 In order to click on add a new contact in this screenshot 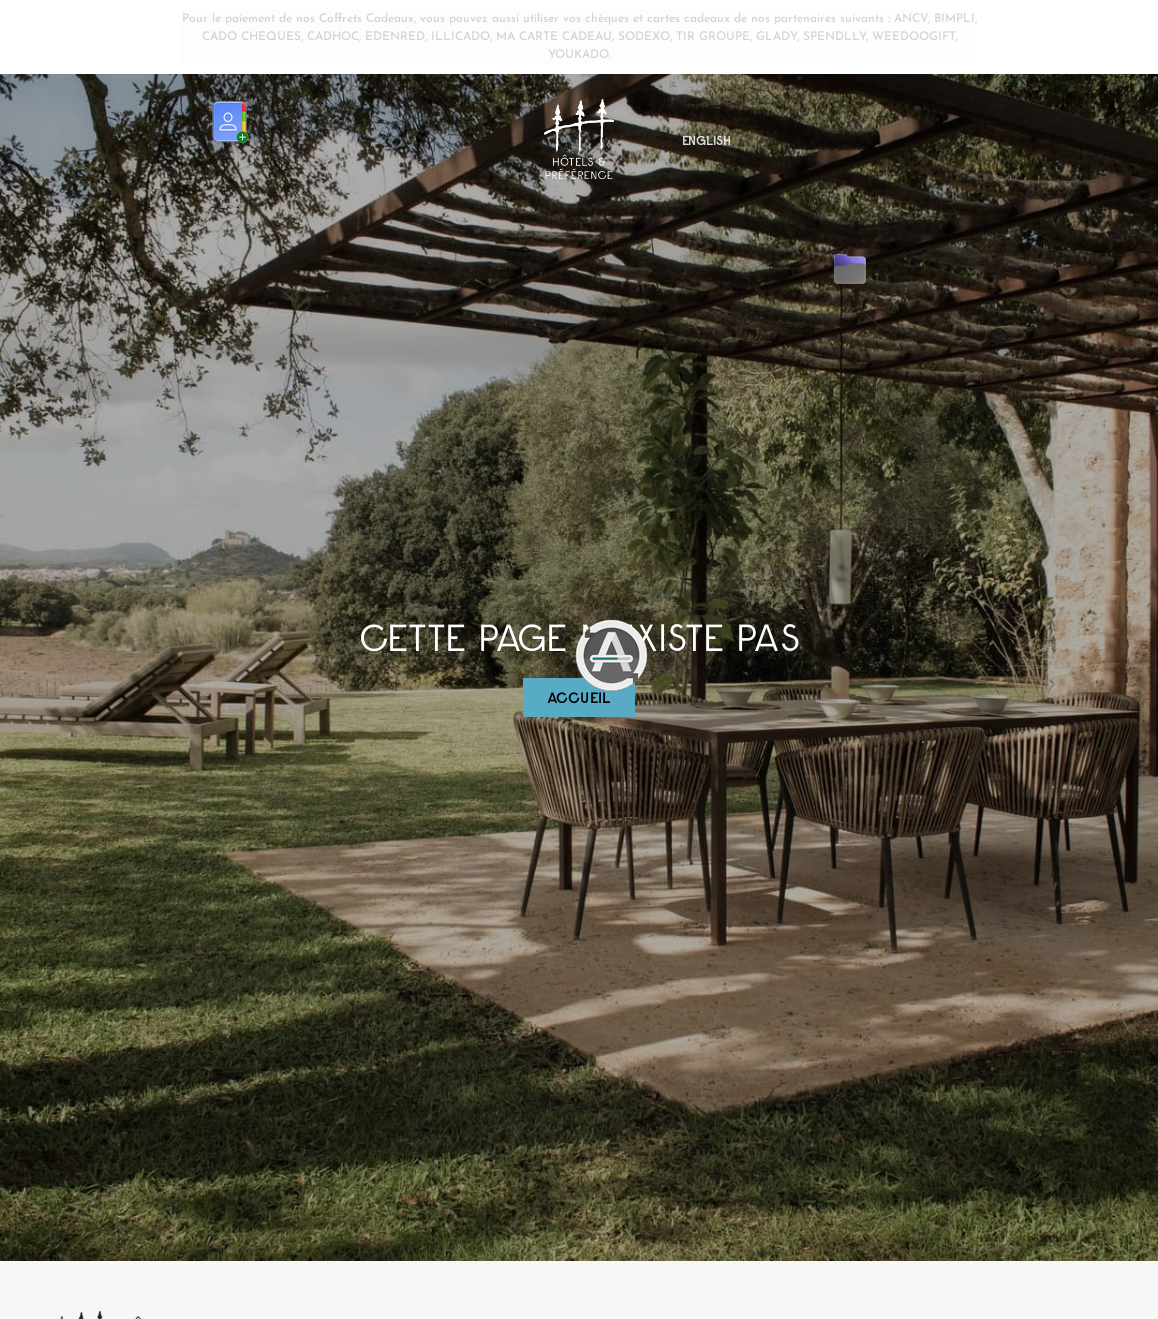, I will do `click(229, 121)`.